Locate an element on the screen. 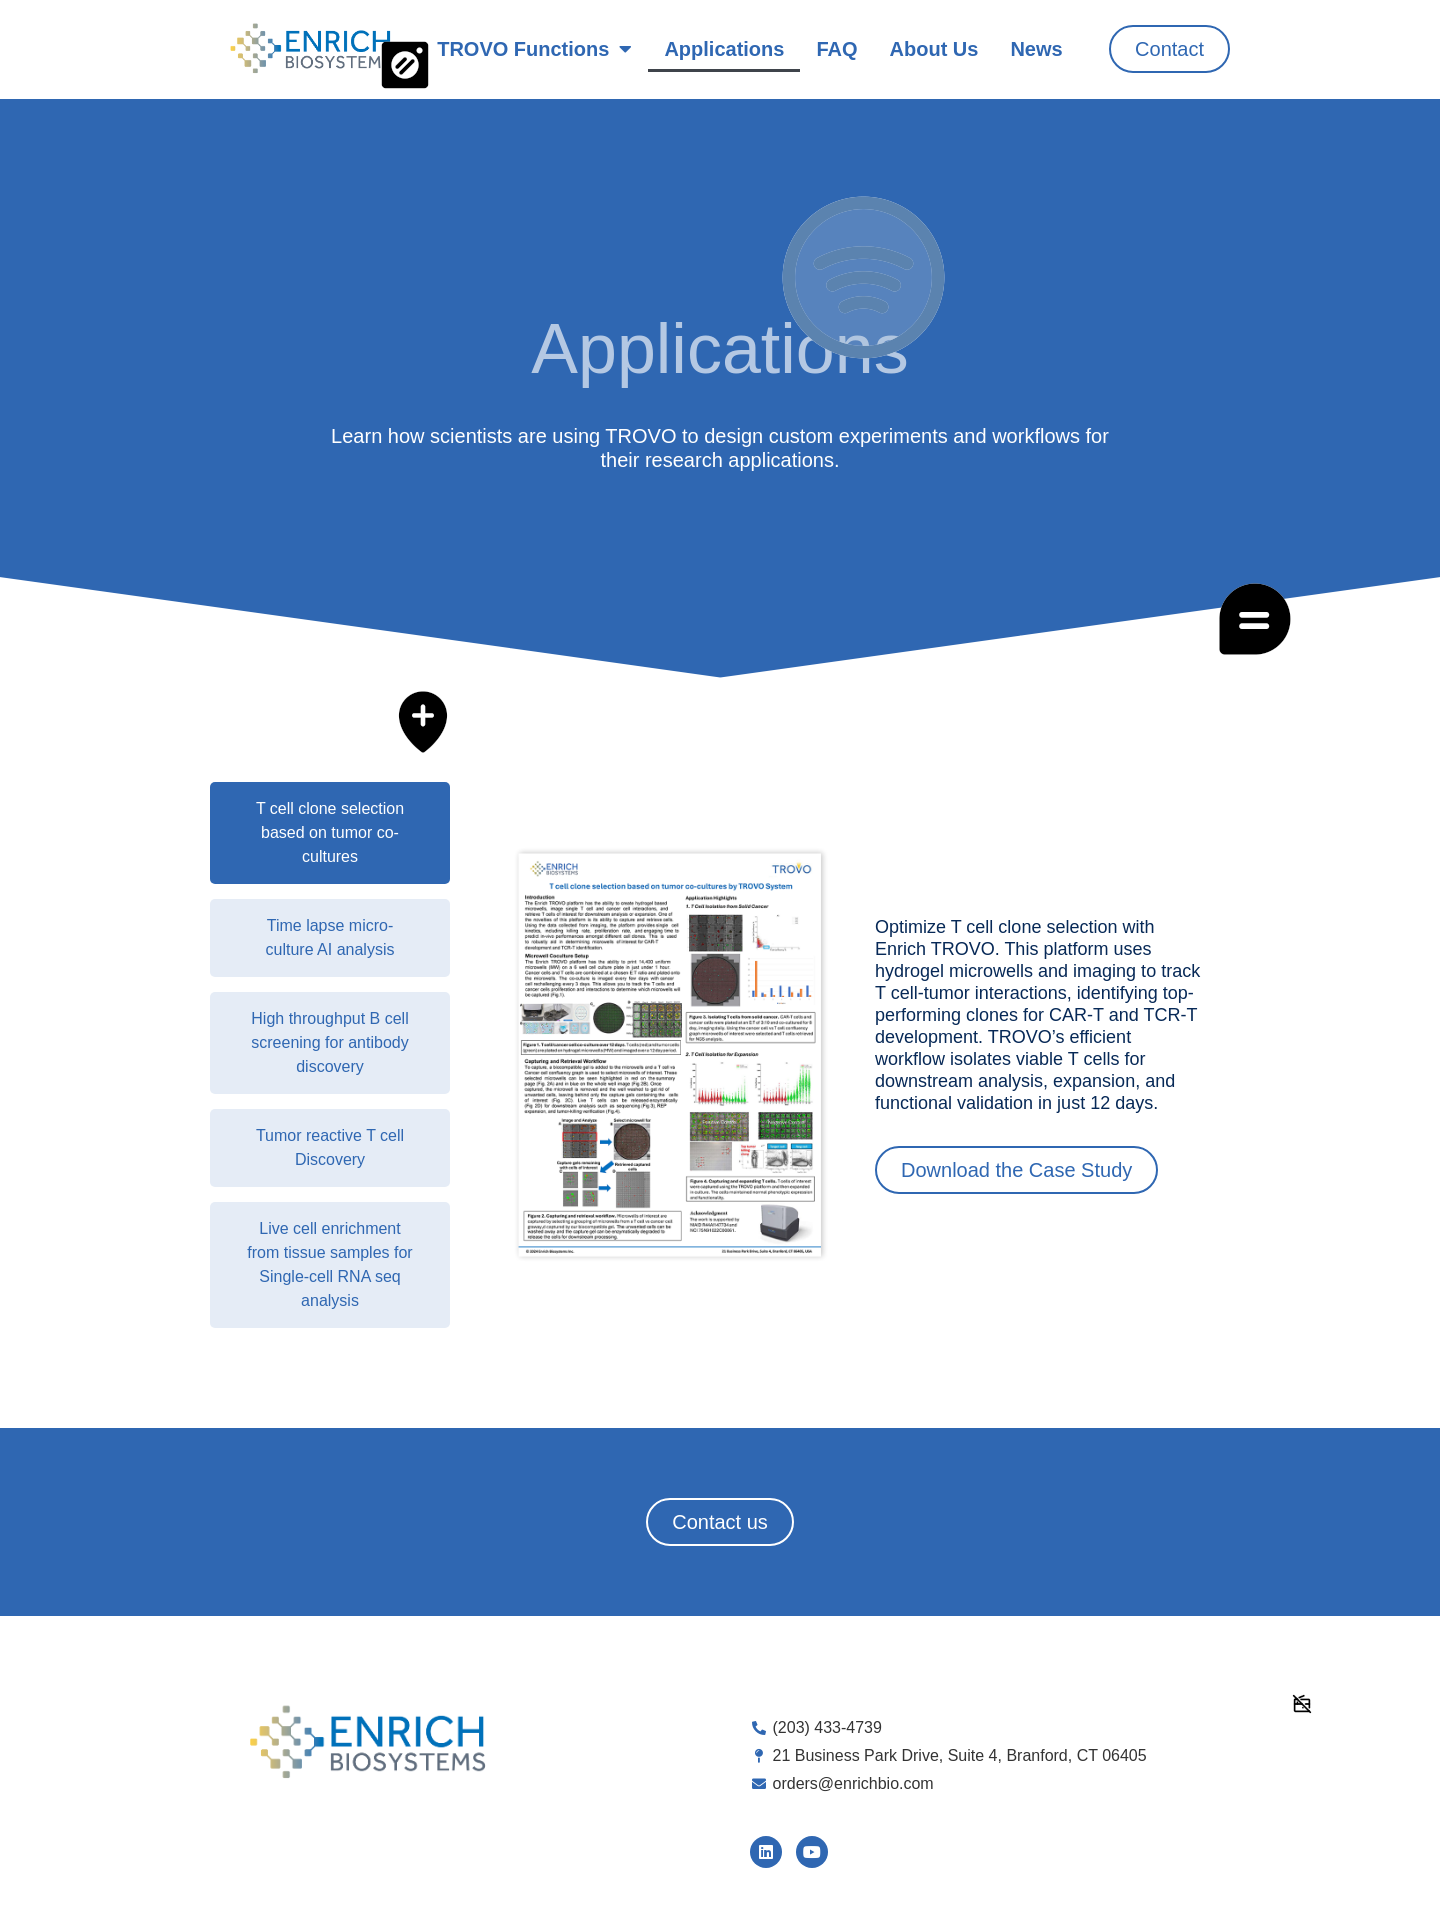  open Spotify app is located at coordinates (863, 277).